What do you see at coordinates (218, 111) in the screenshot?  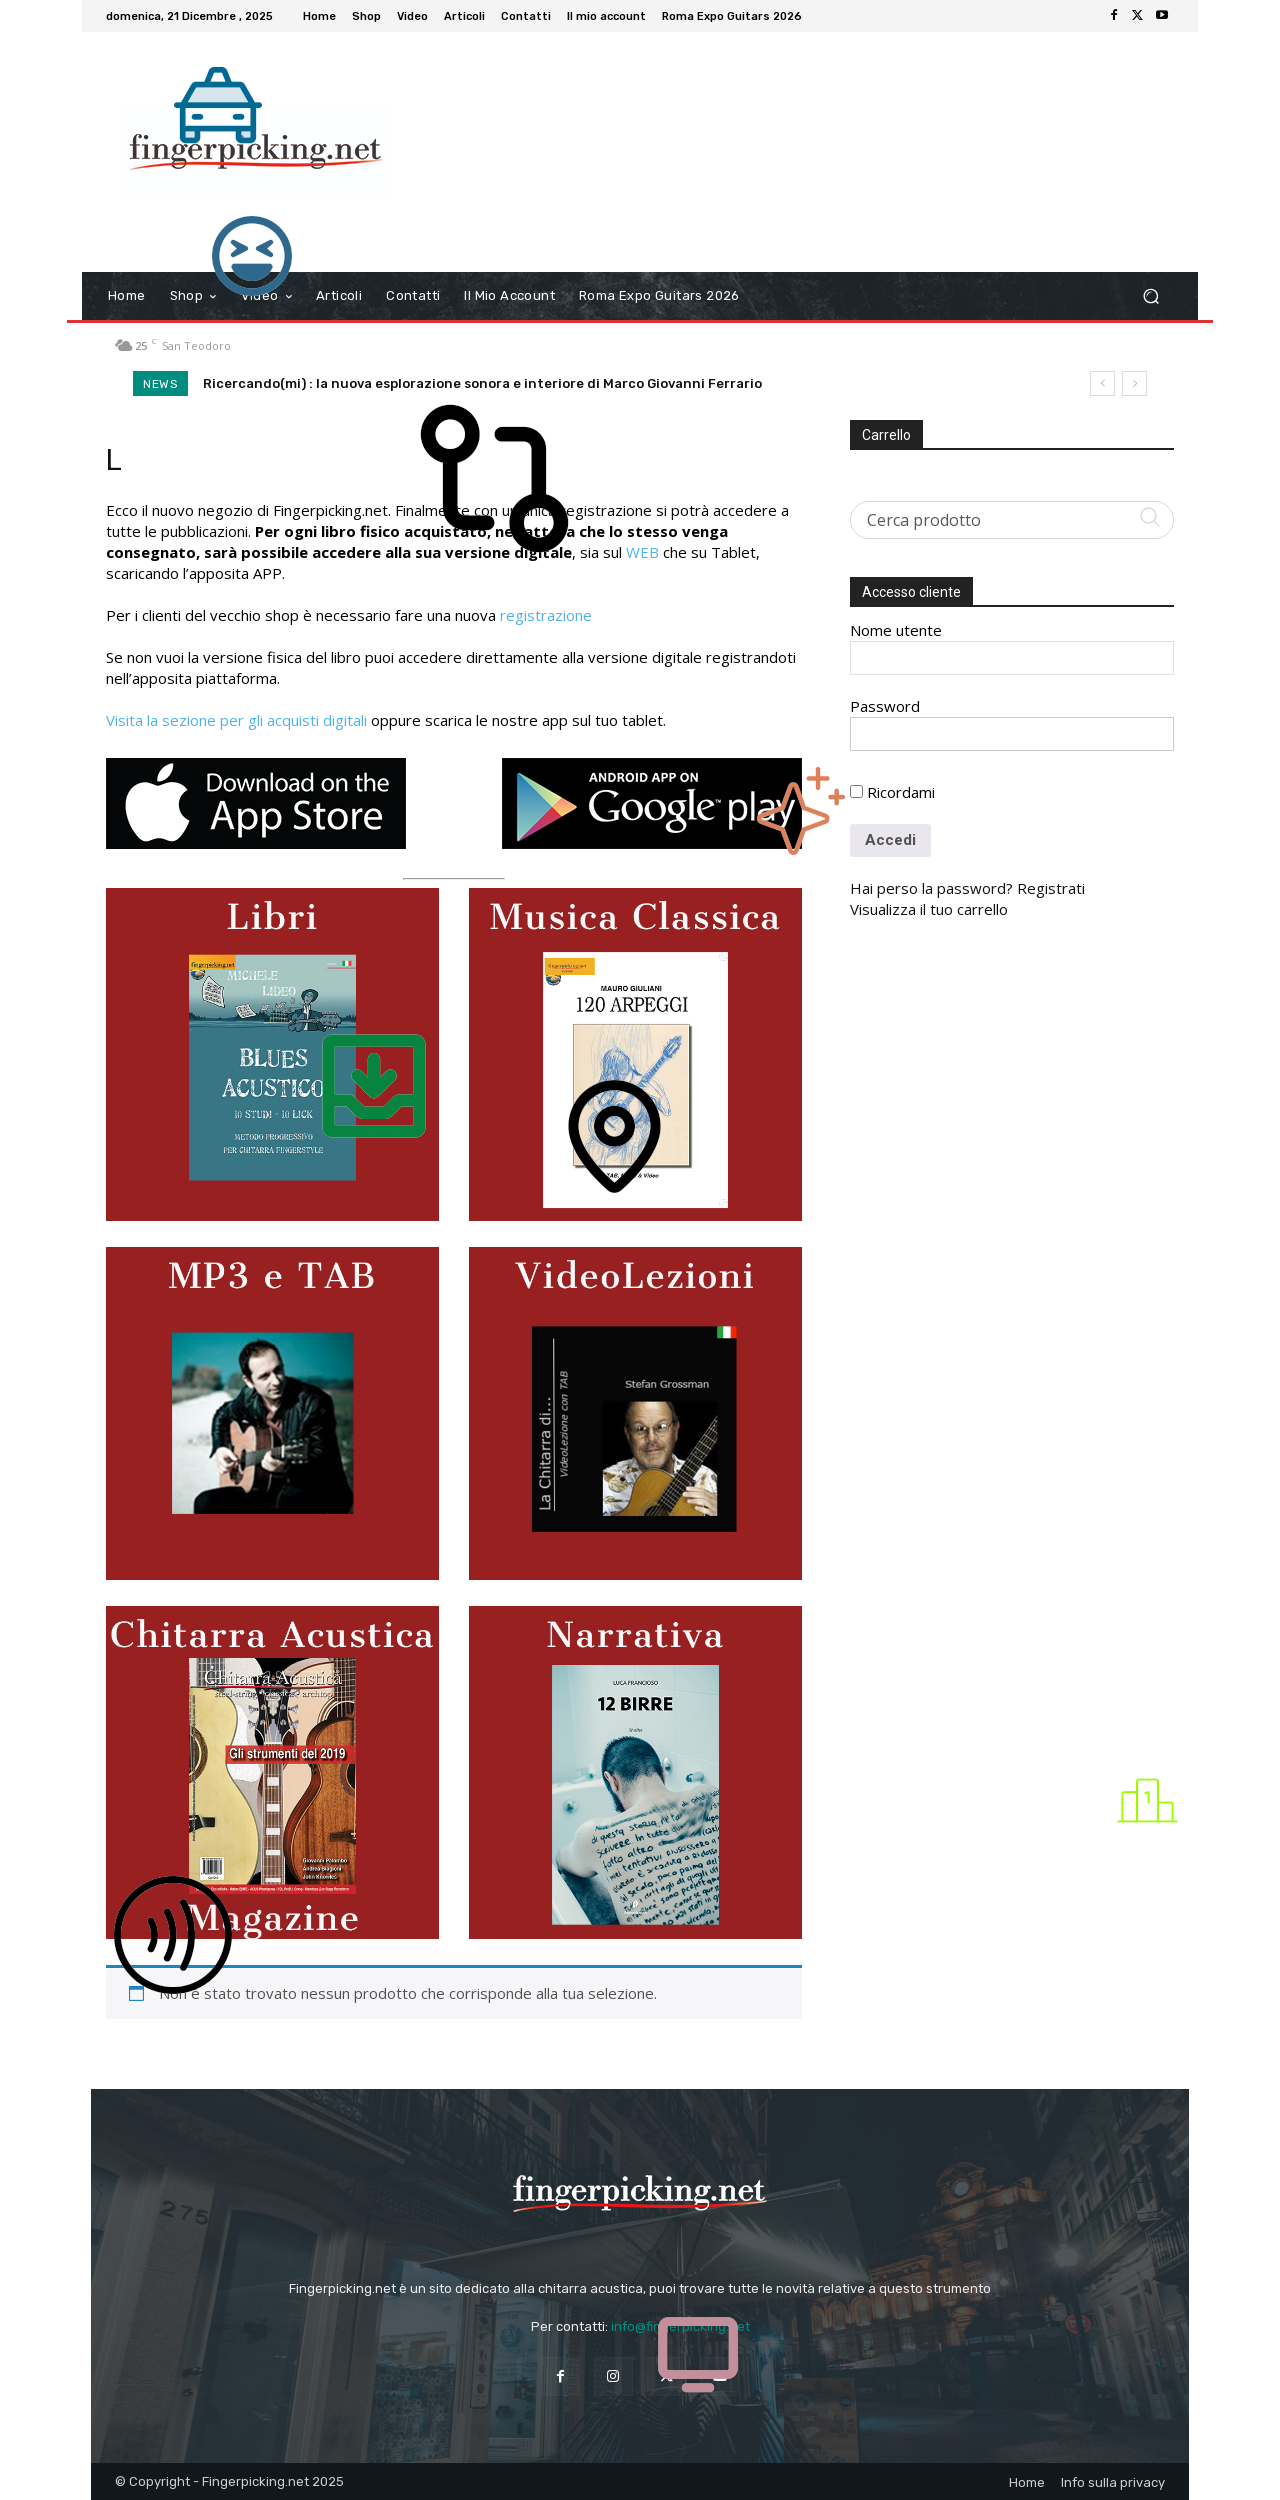 I see `request a taxi or ride service` at bounding box center [218, 111].